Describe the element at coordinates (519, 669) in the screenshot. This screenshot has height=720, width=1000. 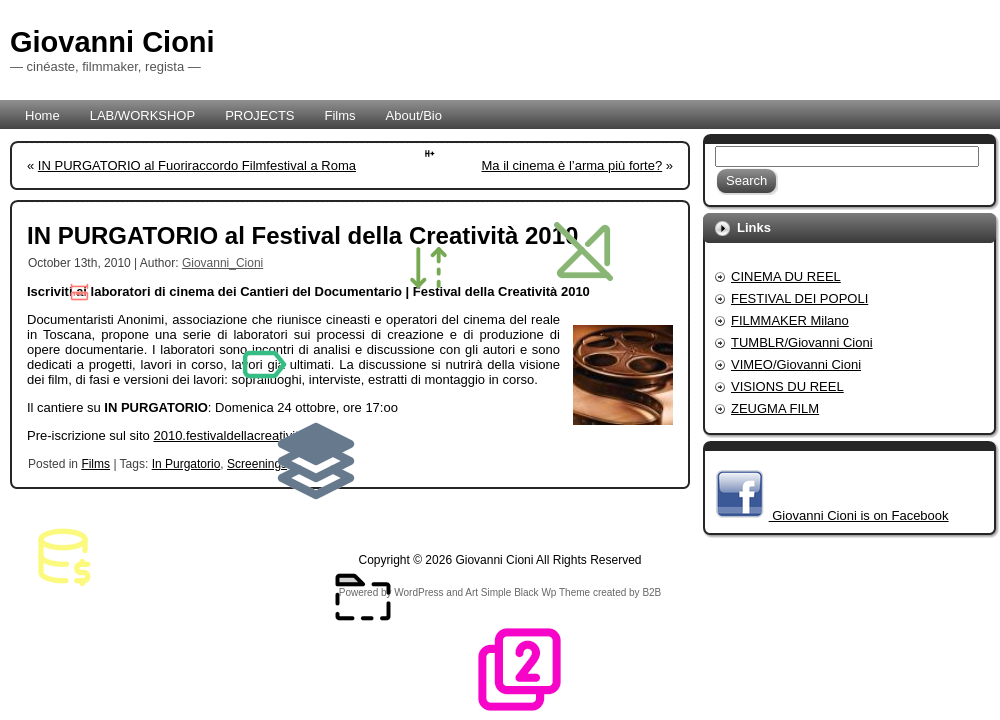
I see `view second item in a collection` at that location.